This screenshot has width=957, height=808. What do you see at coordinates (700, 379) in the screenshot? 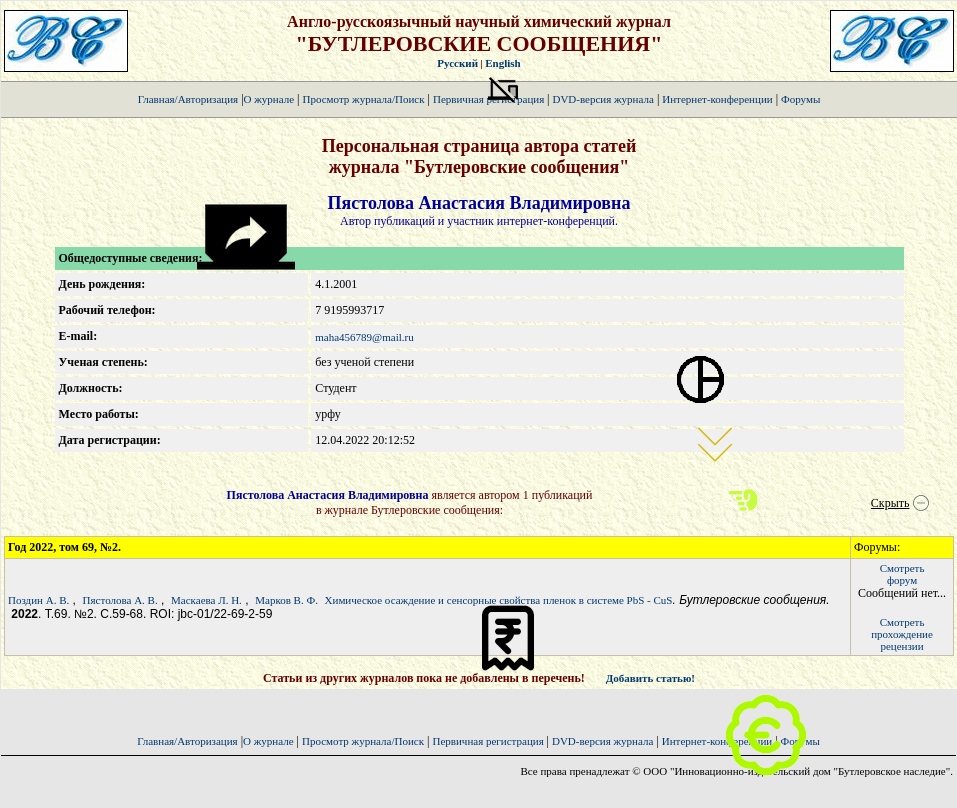
I see `view data breakdown or statistics` at bounding box center [700, 379].